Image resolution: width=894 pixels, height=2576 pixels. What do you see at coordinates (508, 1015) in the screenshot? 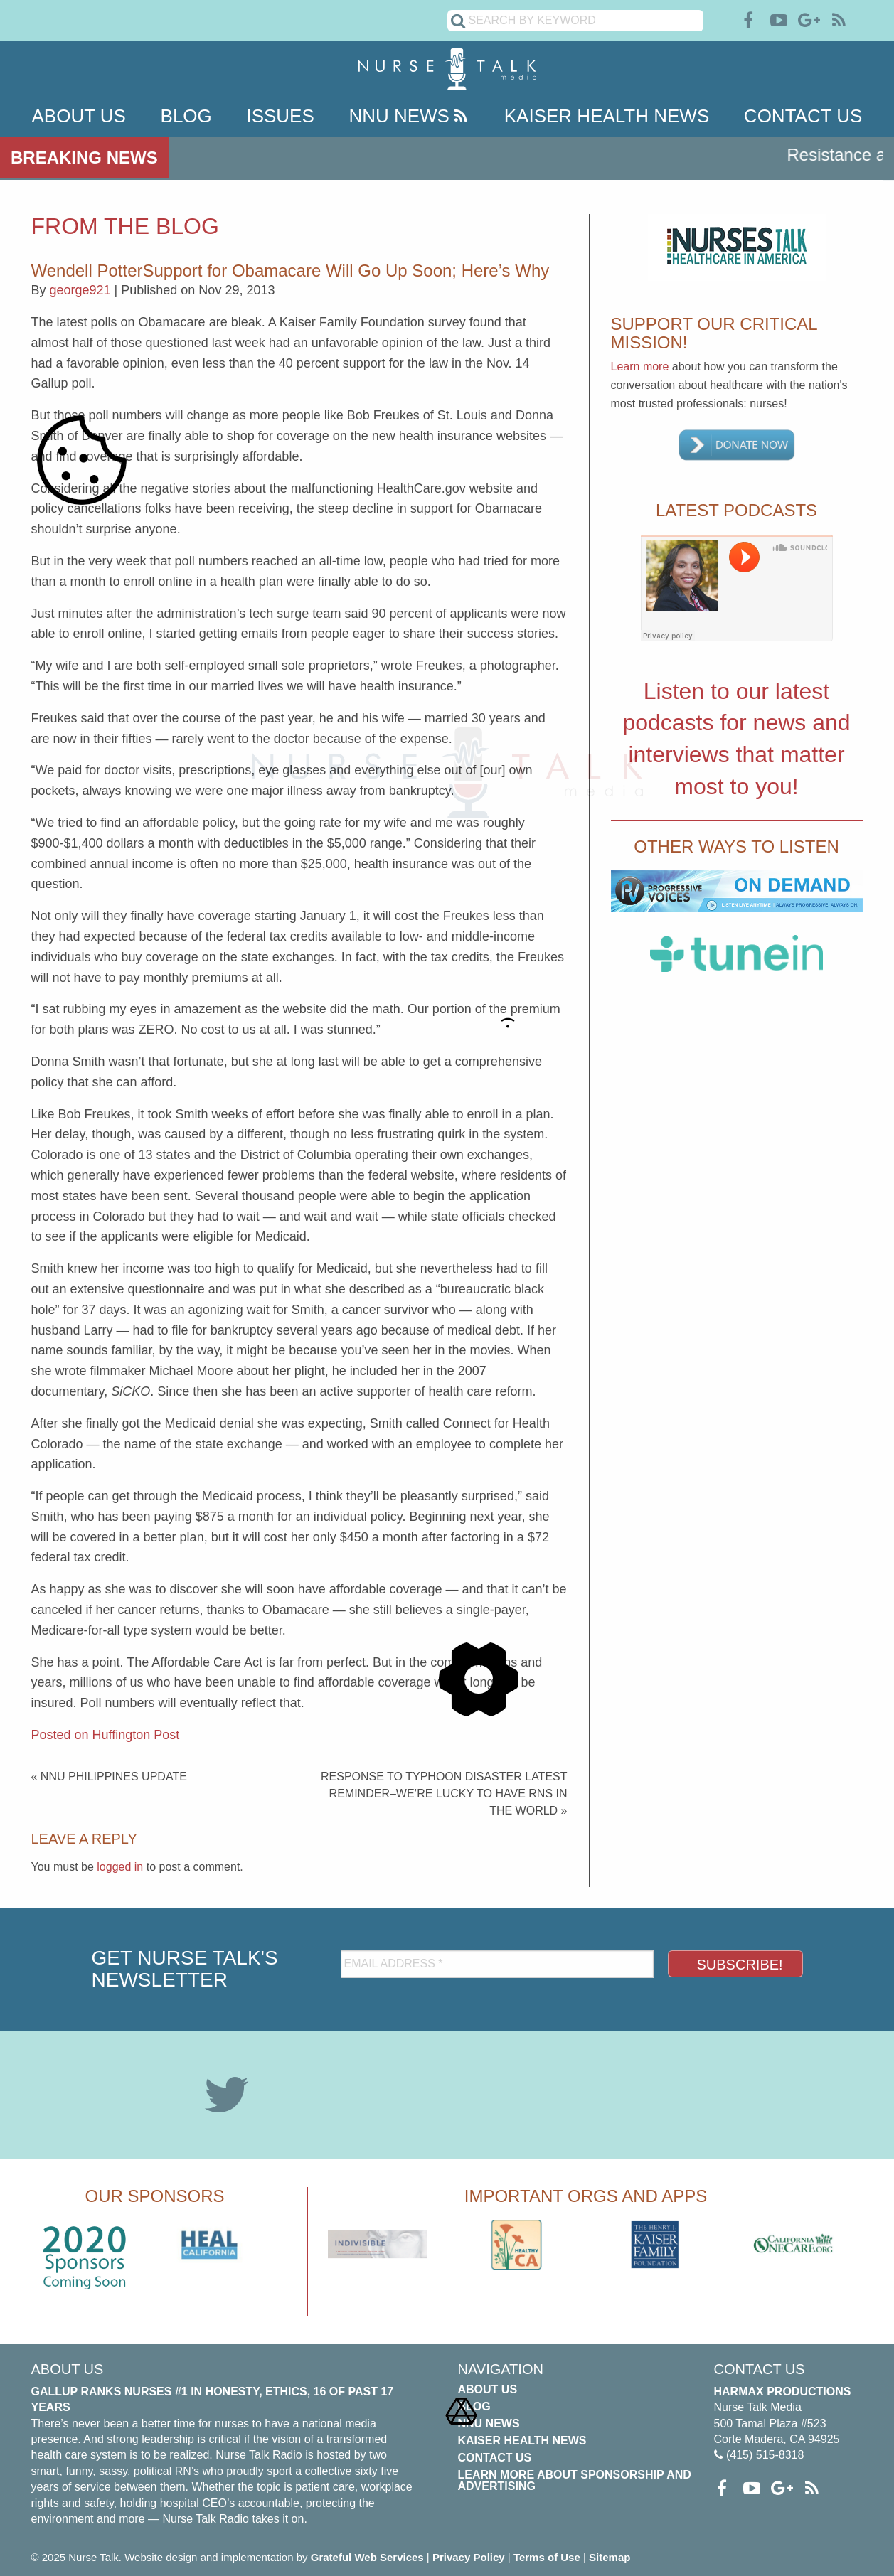
I see `indicates weak wifi signal strength` at bounding box center [508, 1015].